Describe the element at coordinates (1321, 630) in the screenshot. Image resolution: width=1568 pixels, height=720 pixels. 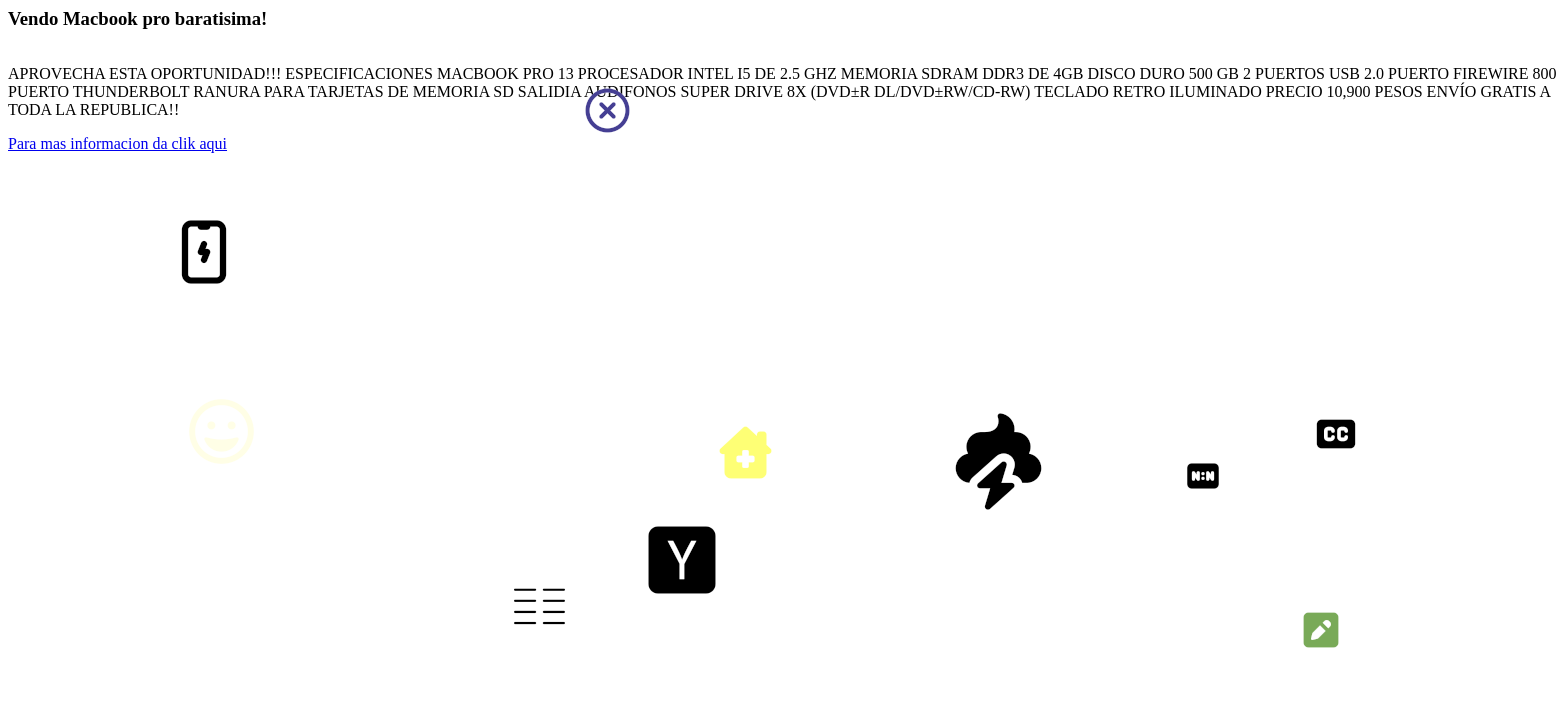
I see `edit or modify content` at that location.